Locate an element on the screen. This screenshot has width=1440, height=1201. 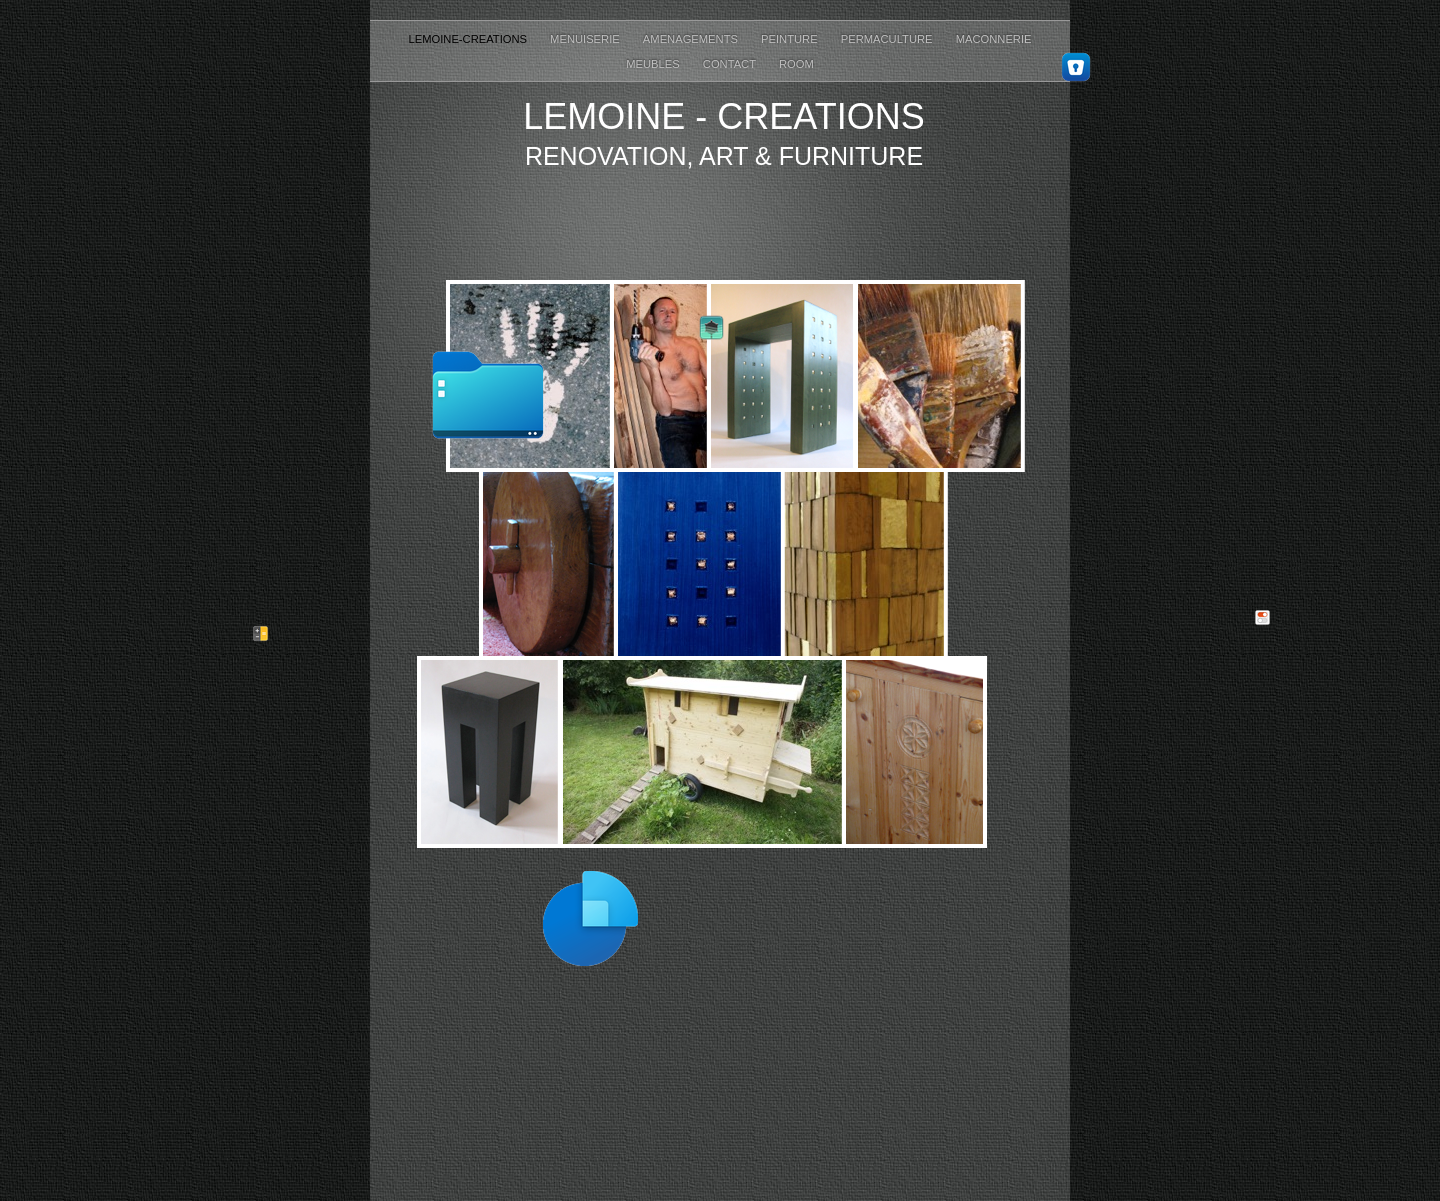
launch gnome mines game is located at coordinates (711, 327).